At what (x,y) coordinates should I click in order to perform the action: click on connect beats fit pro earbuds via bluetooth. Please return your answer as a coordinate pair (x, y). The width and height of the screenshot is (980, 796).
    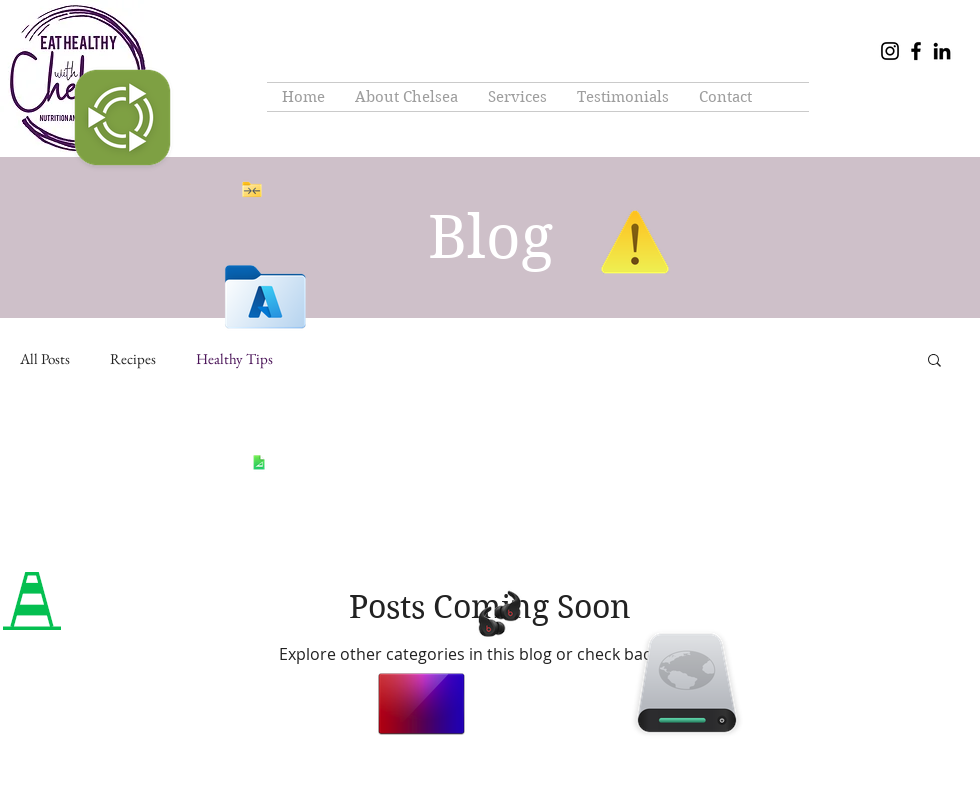
    Looking at the image, I should click on (499, 614).